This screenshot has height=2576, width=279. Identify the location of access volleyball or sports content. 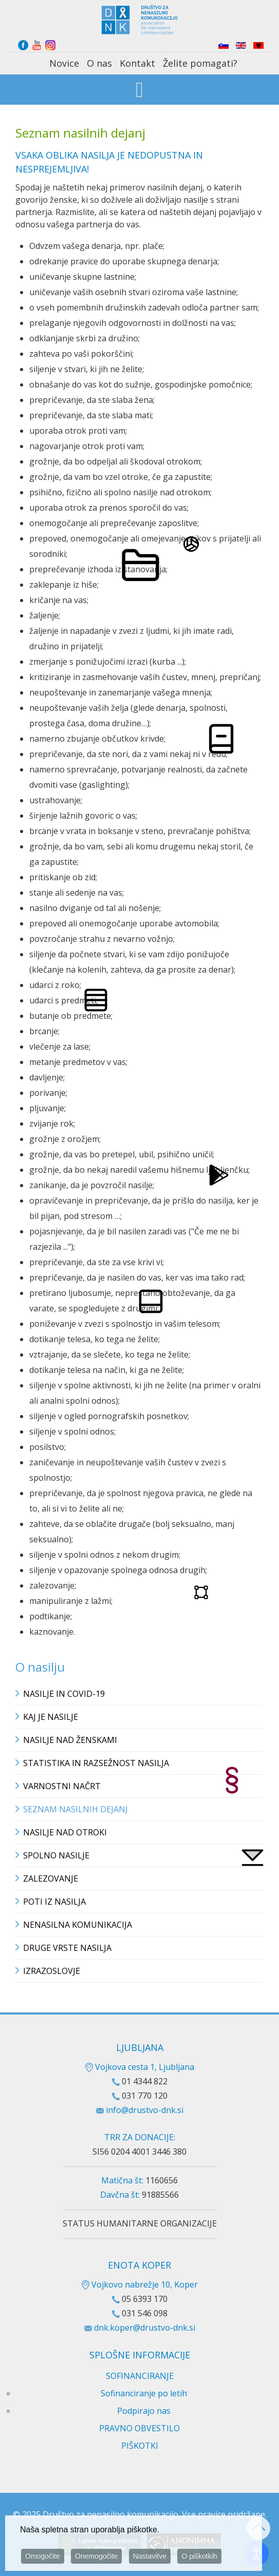
(191, 544).